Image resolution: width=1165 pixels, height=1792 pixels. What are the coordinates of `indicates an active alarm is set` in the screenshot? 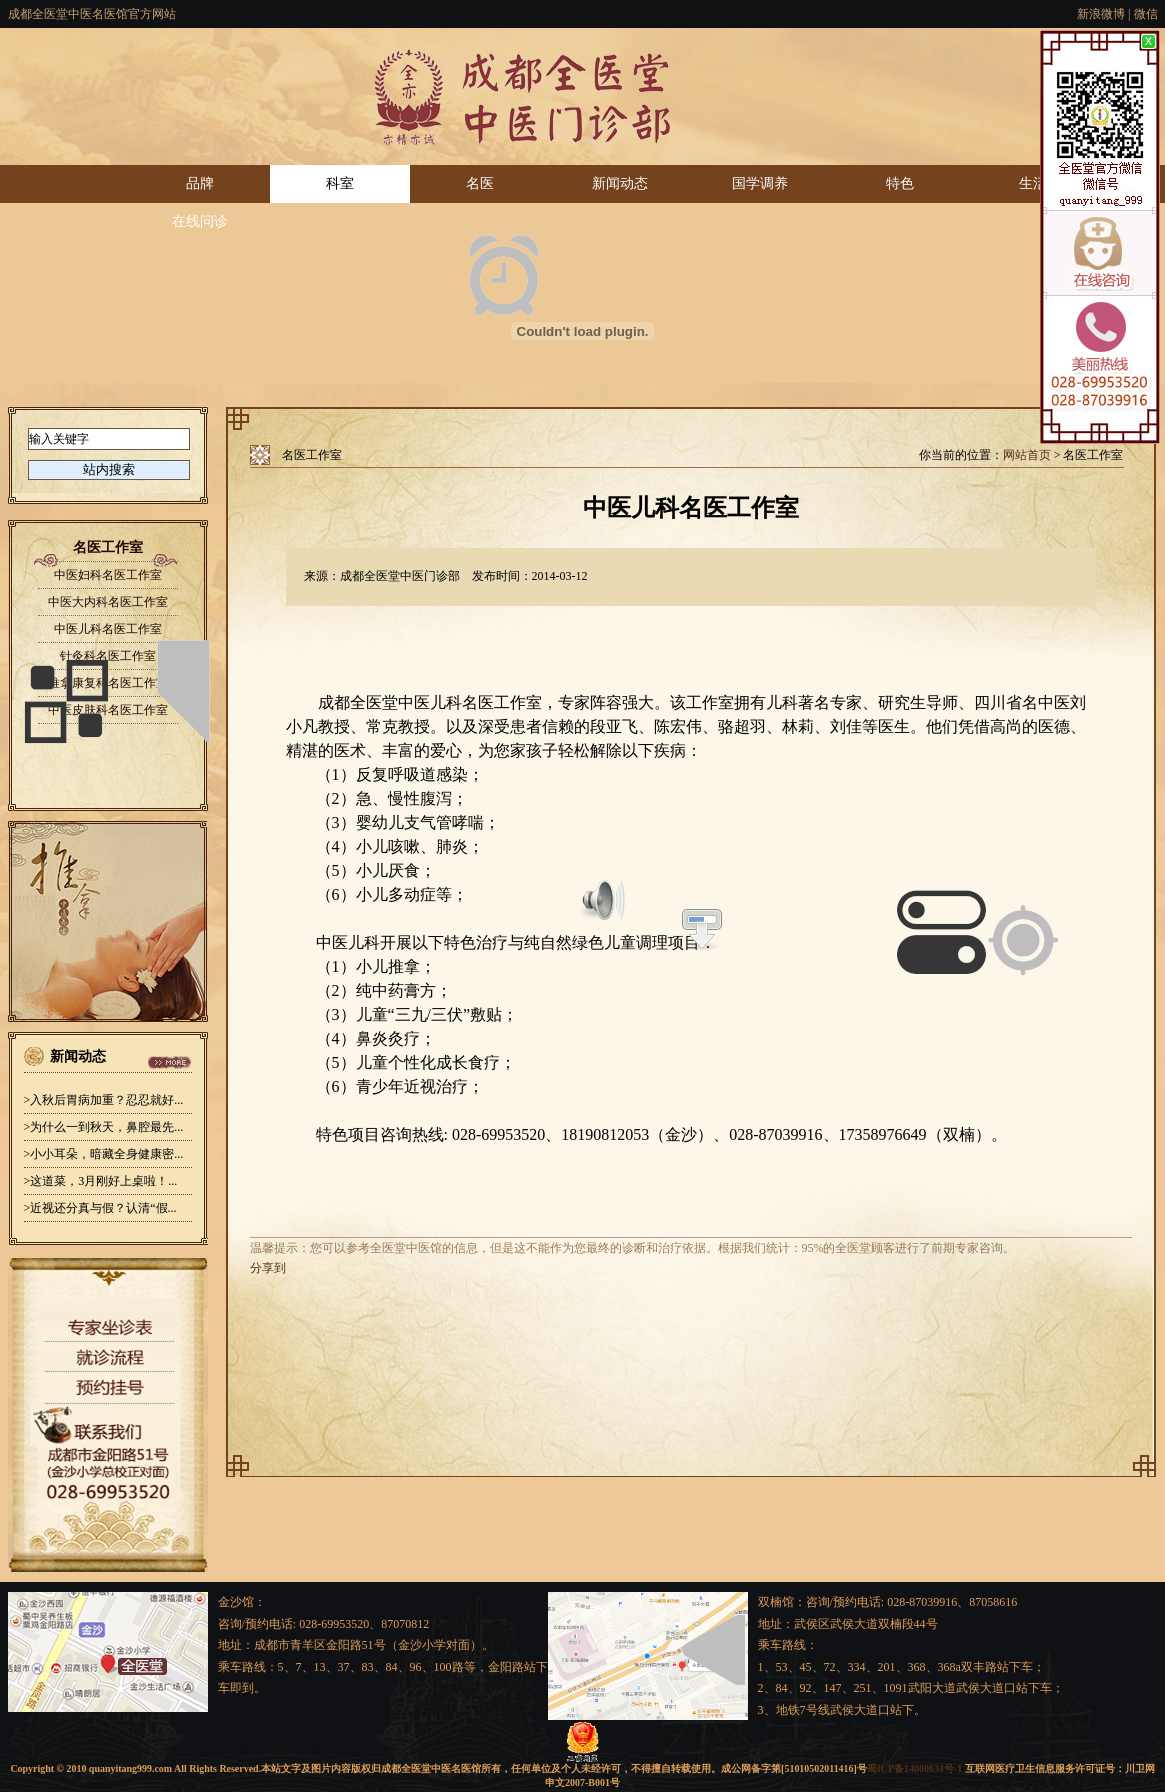 It's located at (506, 272).